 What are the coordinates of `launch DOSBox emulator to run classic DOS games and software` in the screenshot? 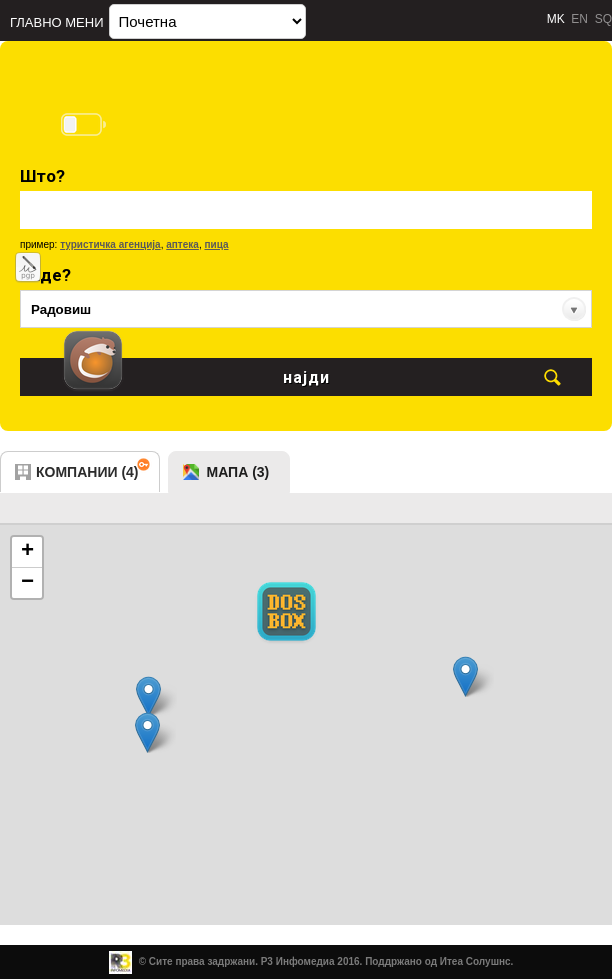 It's located at (286, 611).